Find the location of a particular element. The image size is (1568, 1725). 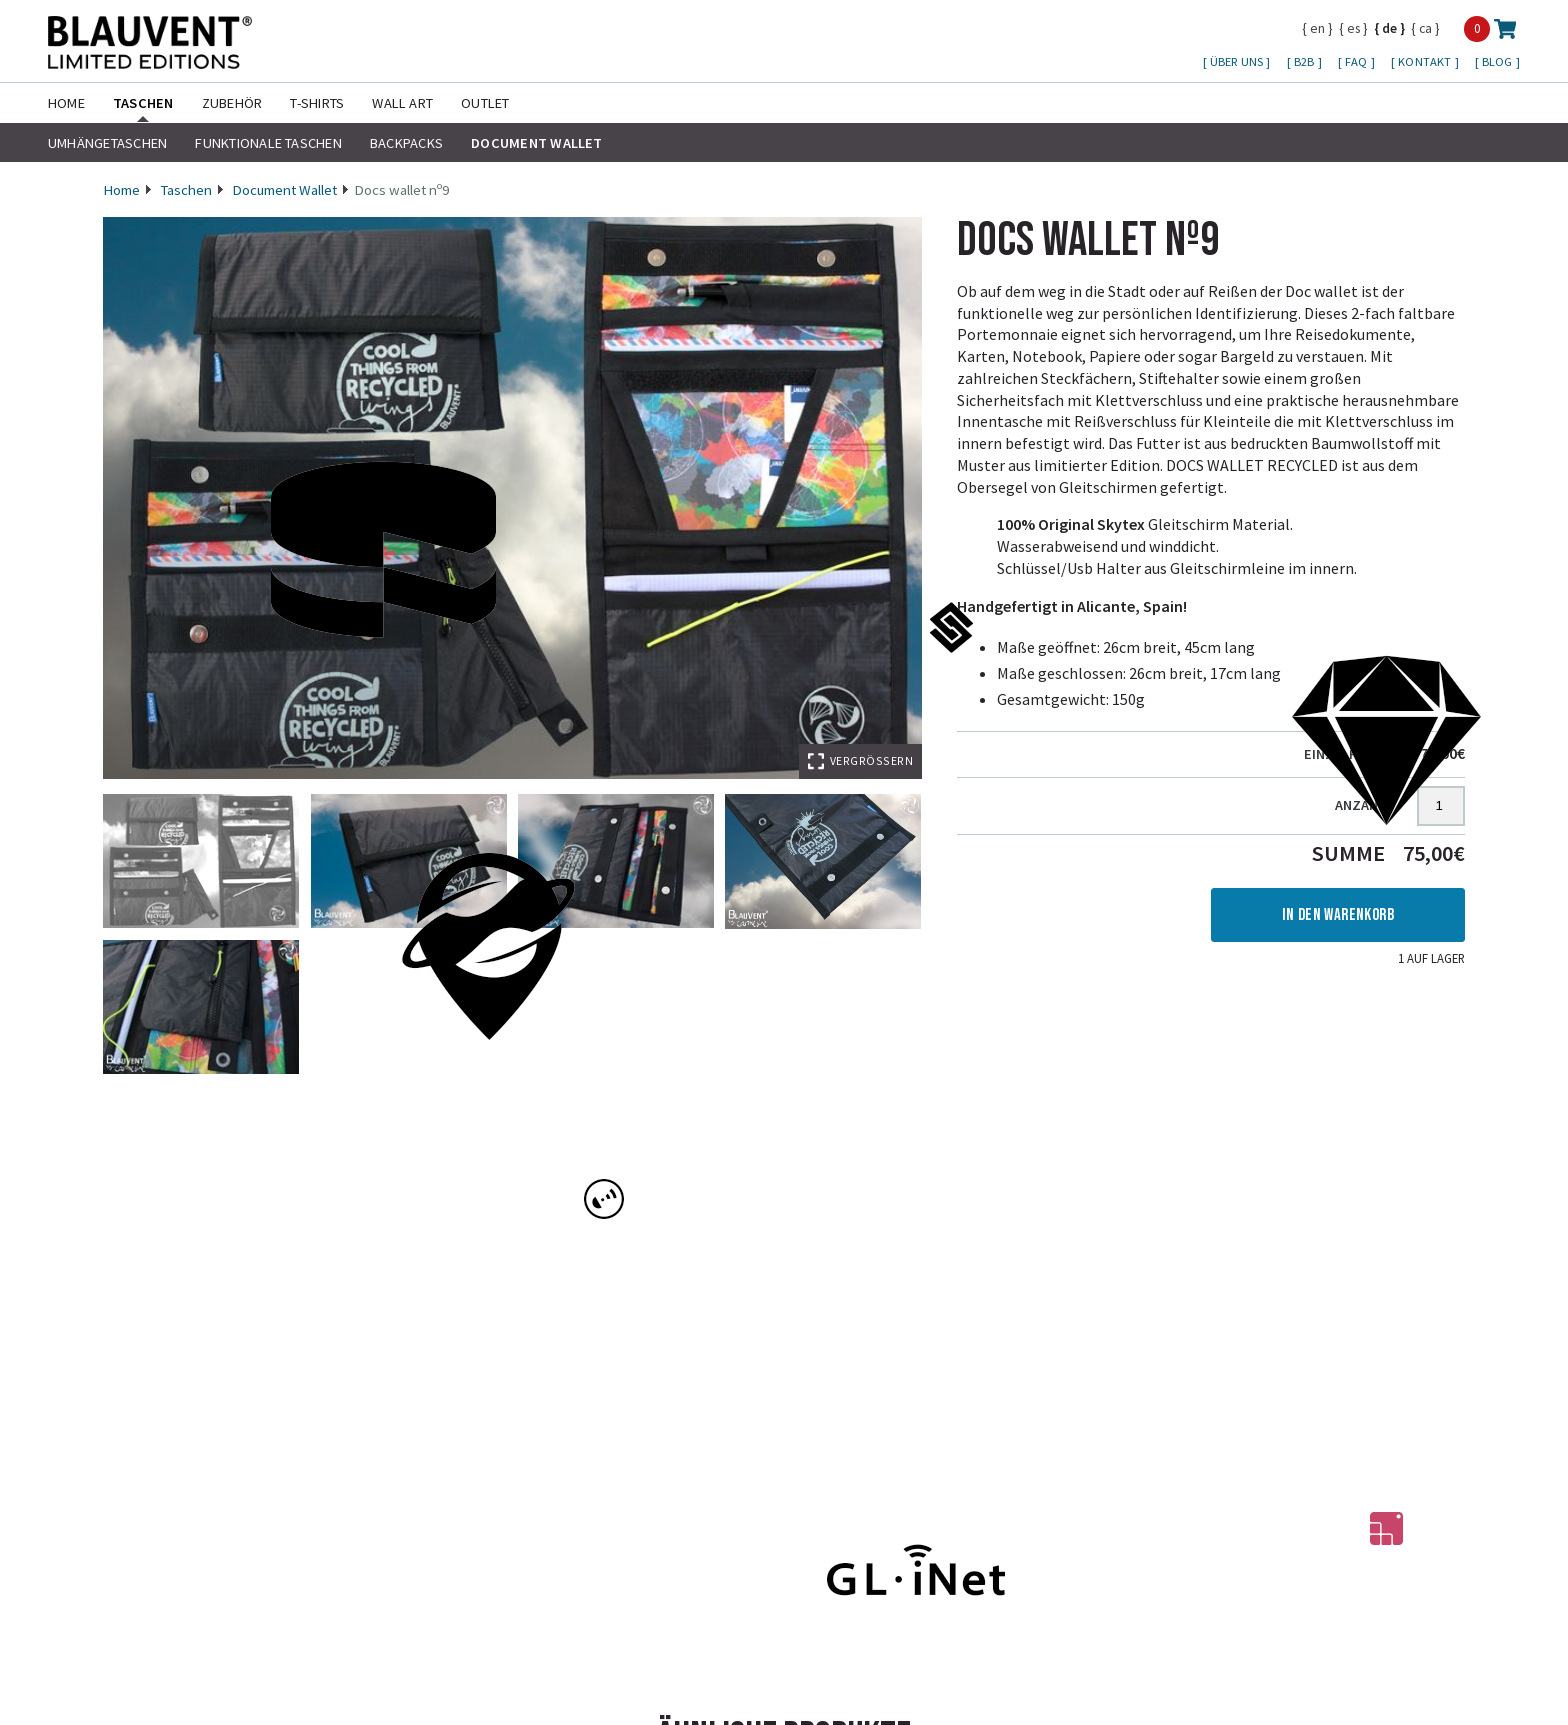

CakePHP framework logo is located at coordinates (383, 549).